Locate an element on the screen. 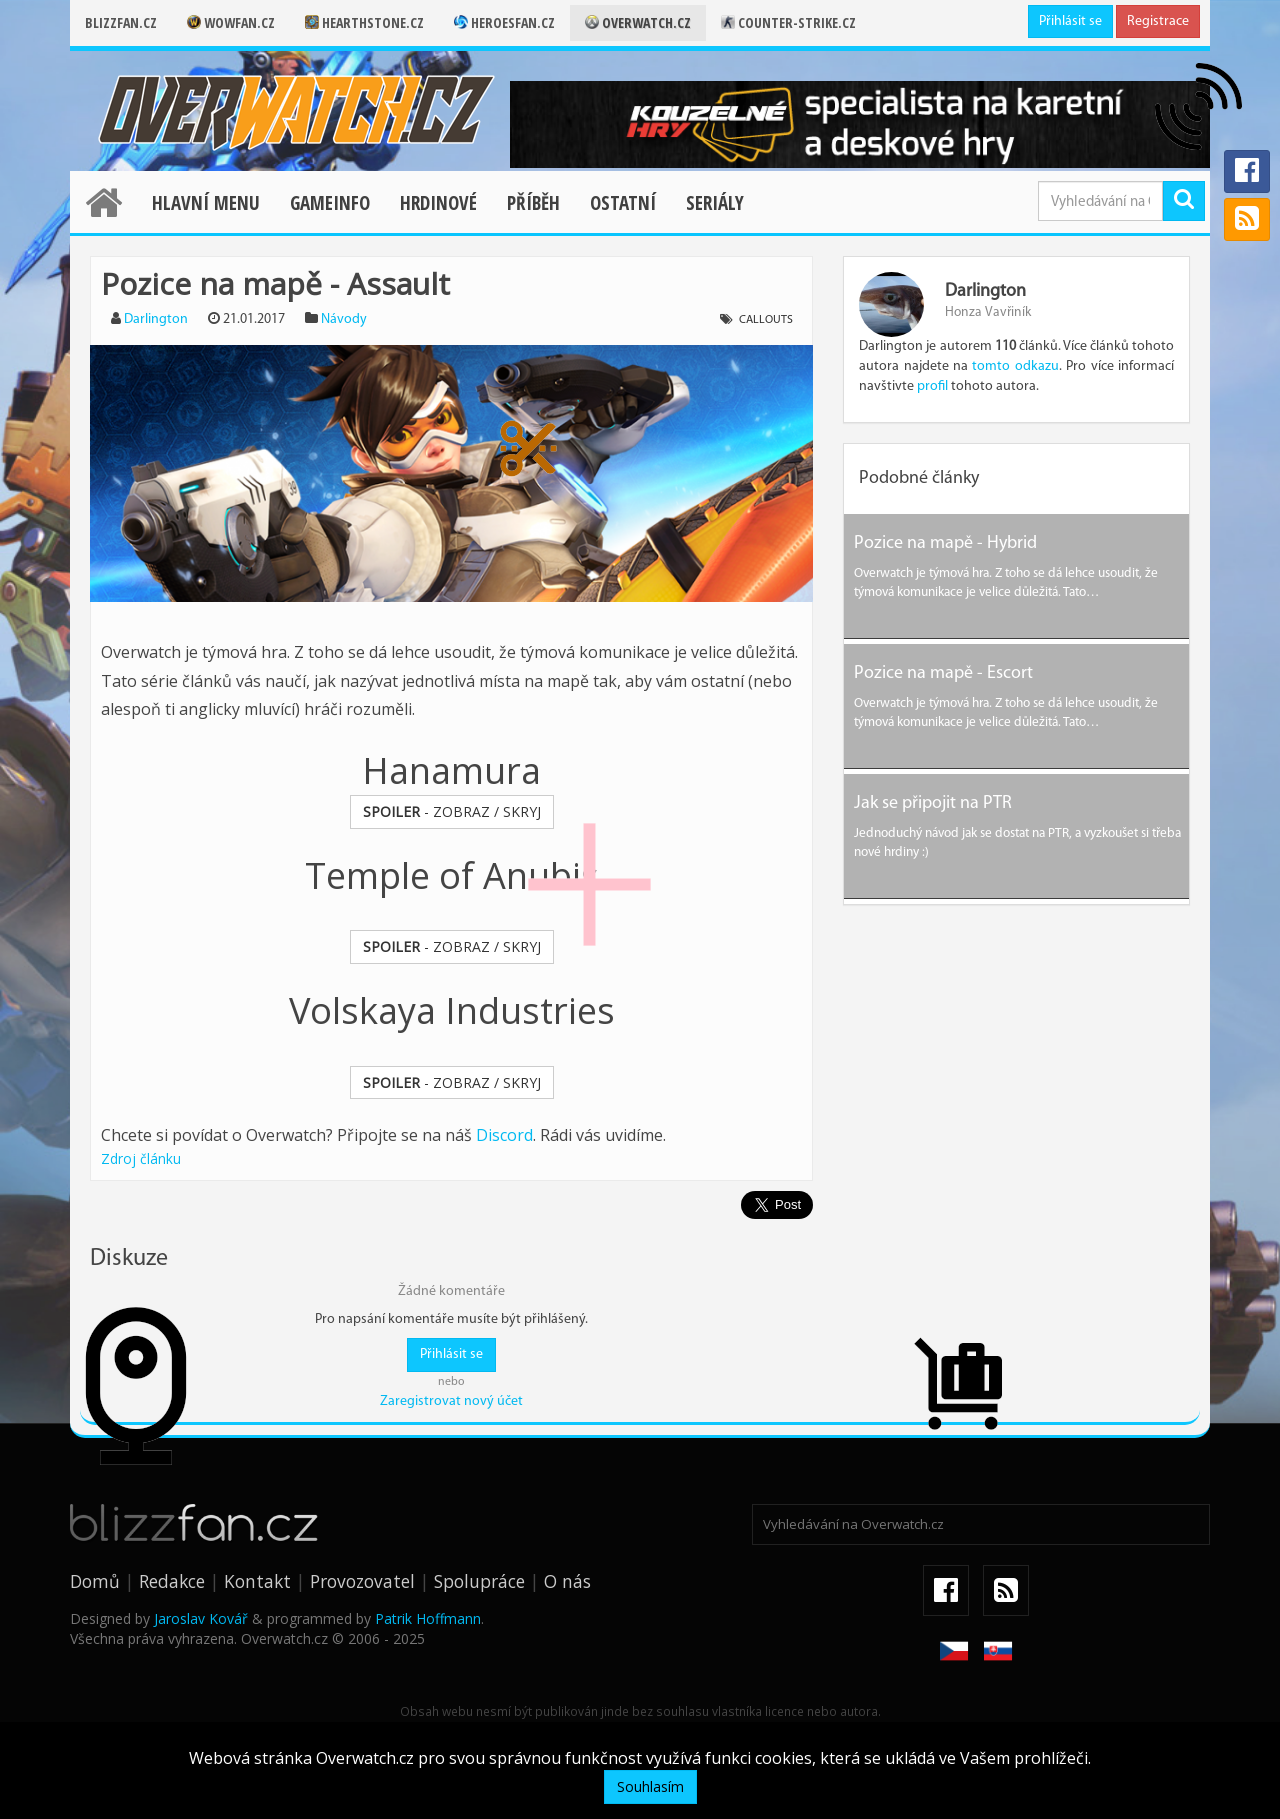  add a new item is located at coordinates (589, 884).